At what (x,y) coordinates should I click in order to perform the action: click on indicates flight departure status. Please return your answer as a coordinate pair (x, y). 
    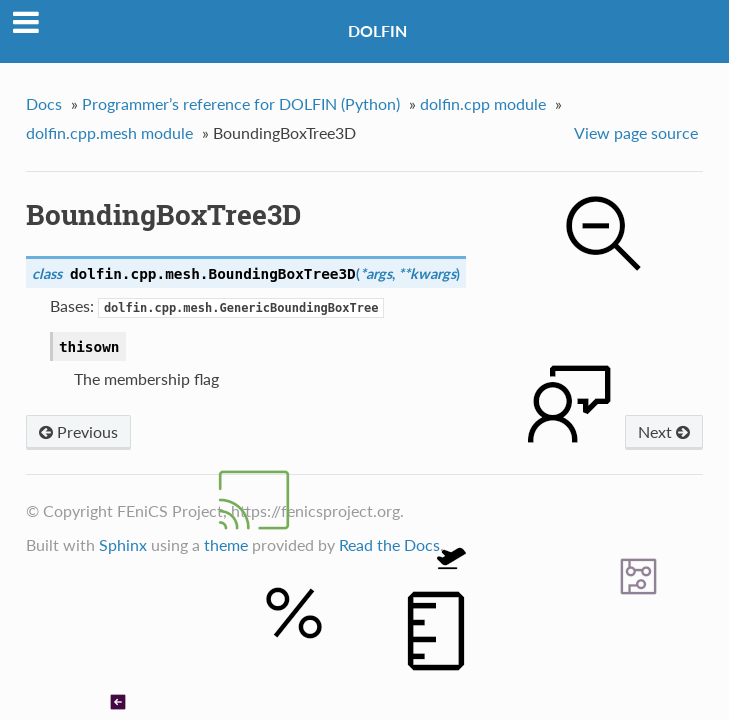
    Looking at the image, I should click on (451, 557).